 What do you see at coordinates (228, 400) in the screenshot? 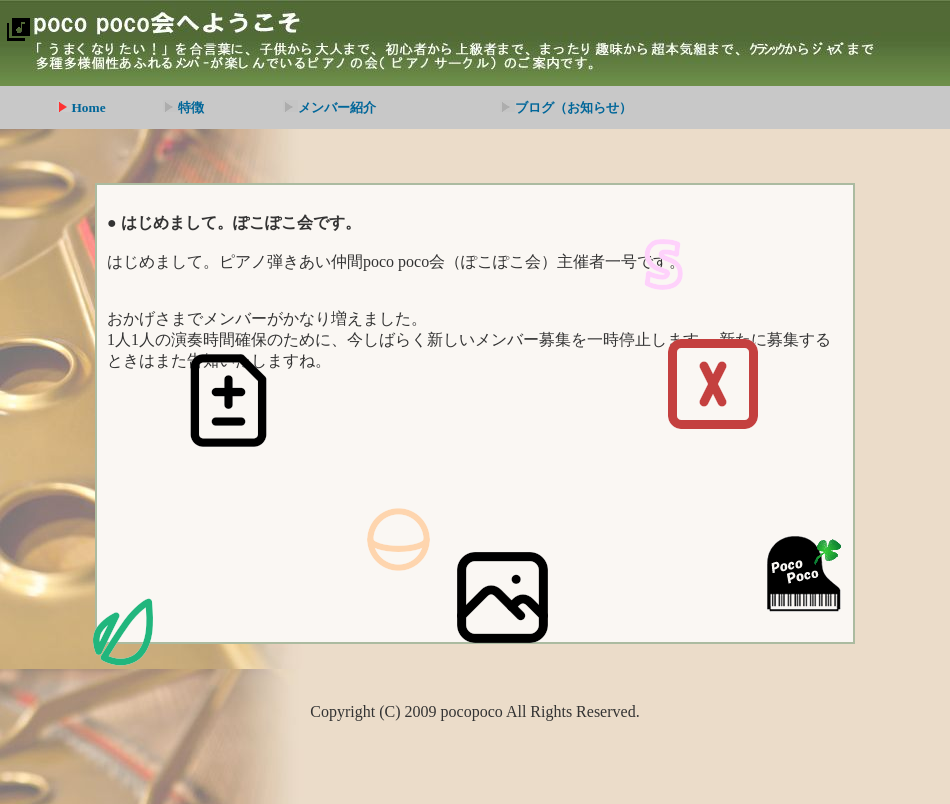
I see `view file differences or changes` at bounding box center [228, 400].